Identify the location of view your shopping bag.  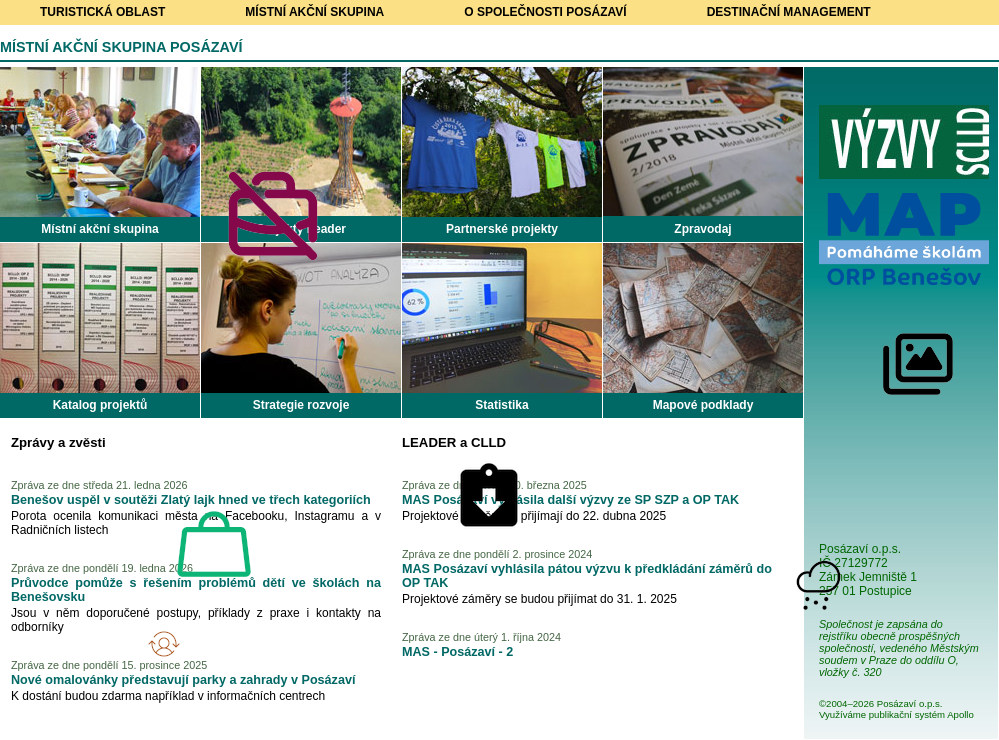
(214, 548).